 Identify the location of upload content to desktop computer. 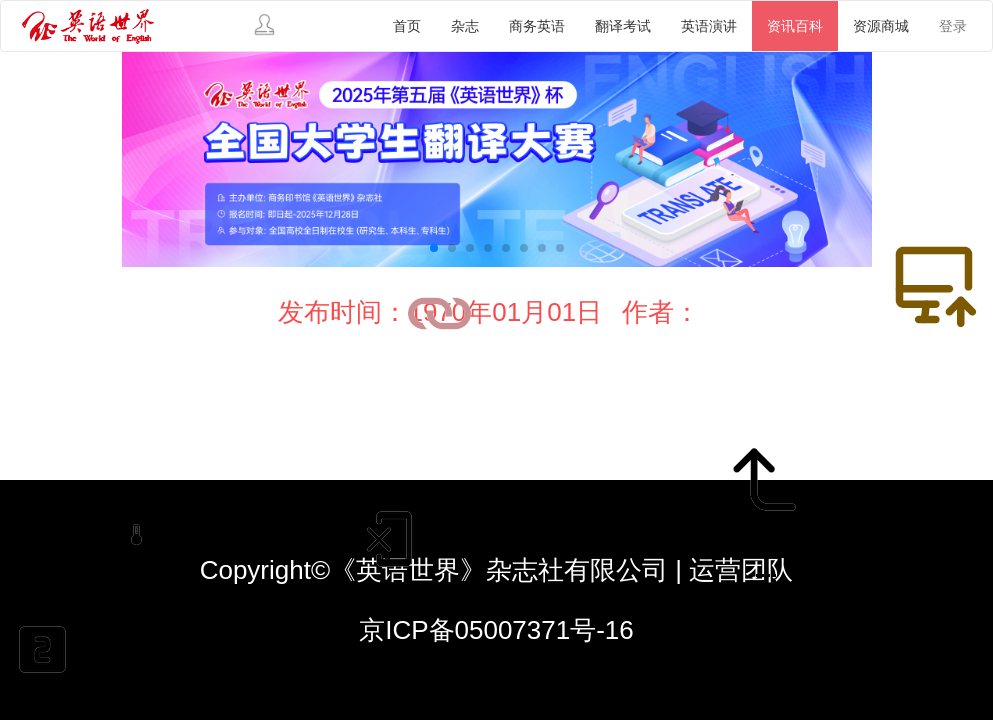
(934, 285).